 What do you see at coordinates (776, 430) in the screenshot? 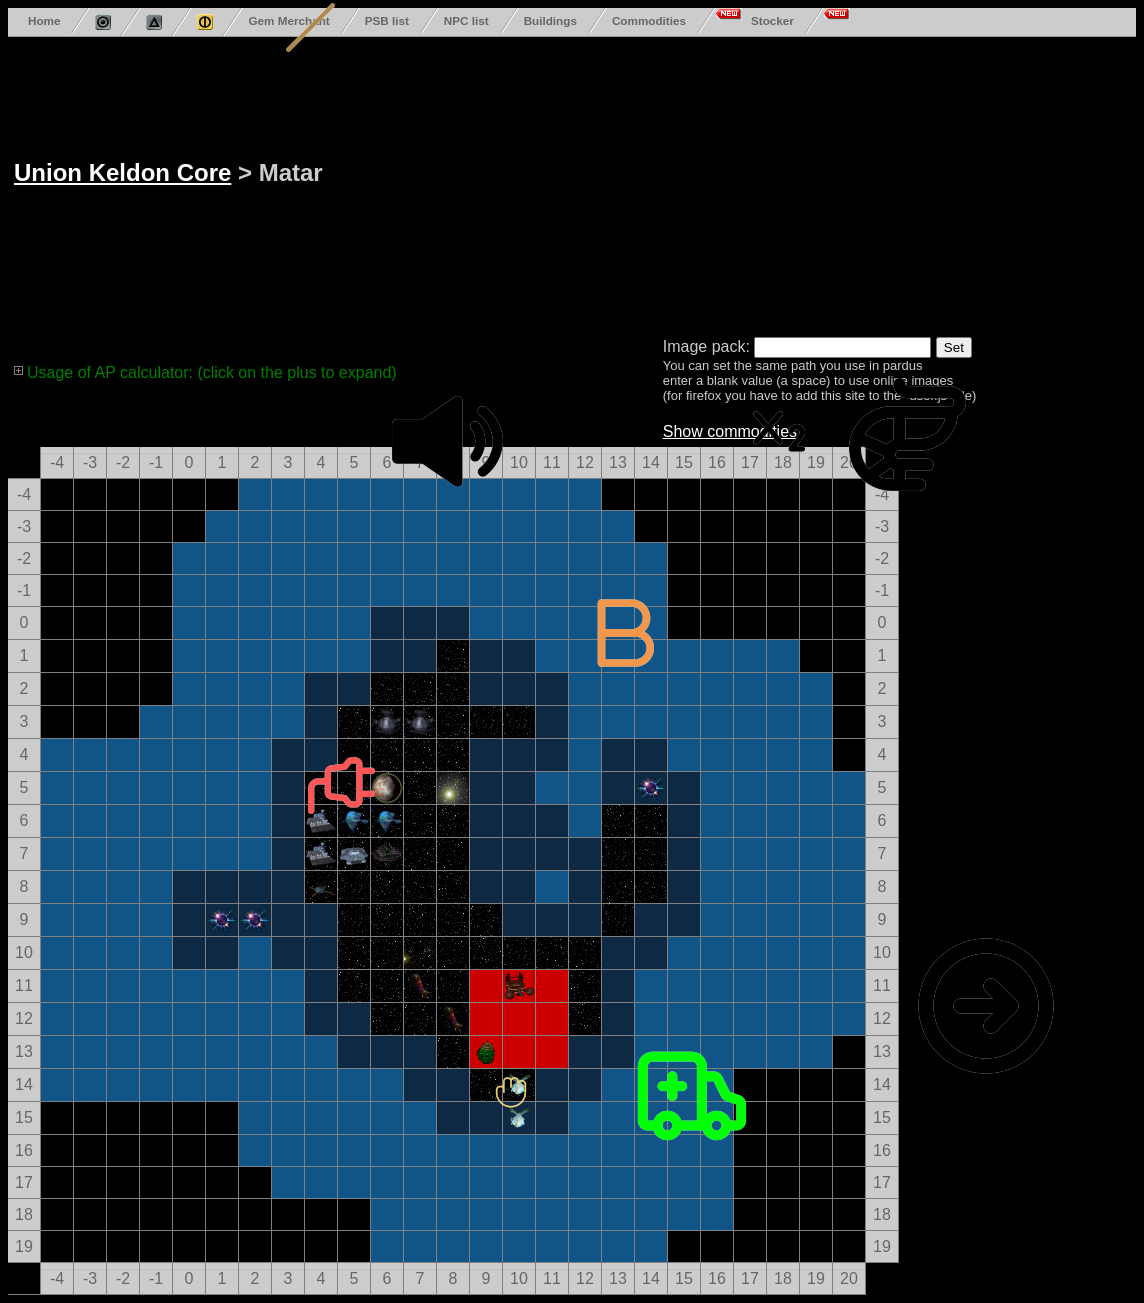
I see `format text as subscript` at bounding box center [776, 430].